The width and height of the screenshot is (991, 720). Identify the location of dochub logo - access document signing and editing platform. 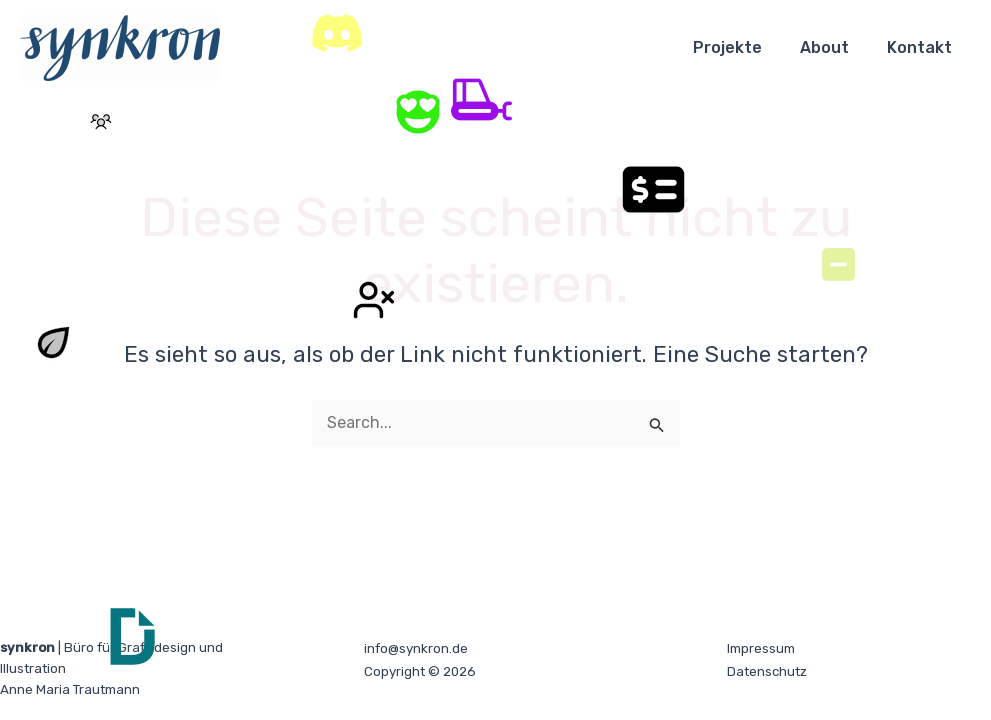
(133, 636).